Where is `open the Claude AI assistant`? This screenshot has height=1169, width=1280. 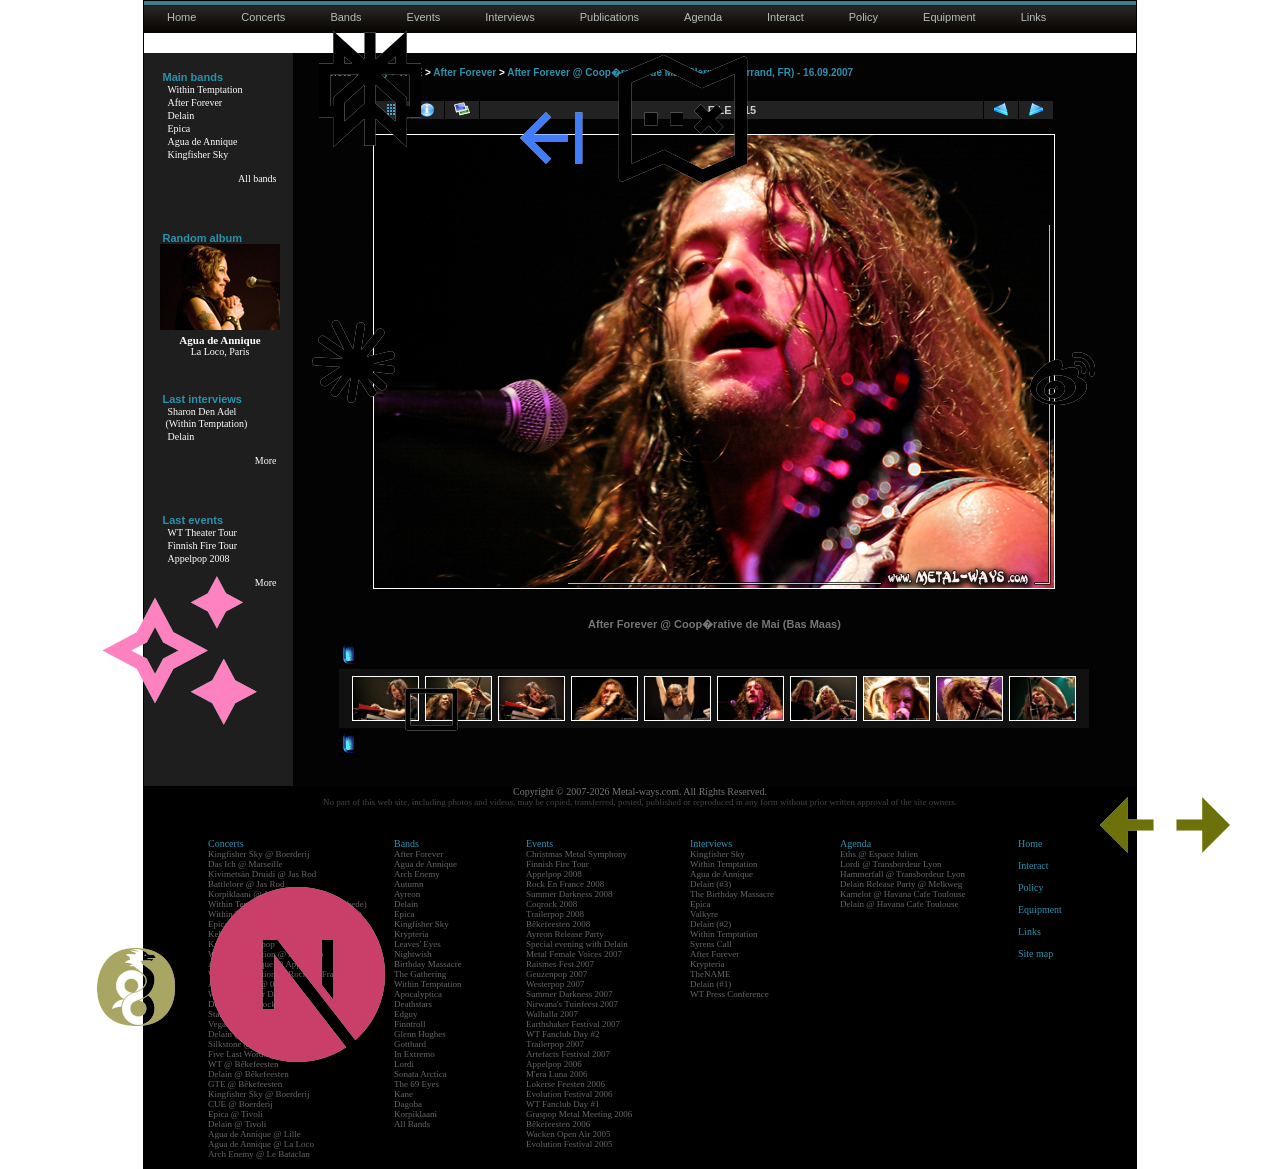 open the Claude AI assistant is located at coordinates (353, 361).